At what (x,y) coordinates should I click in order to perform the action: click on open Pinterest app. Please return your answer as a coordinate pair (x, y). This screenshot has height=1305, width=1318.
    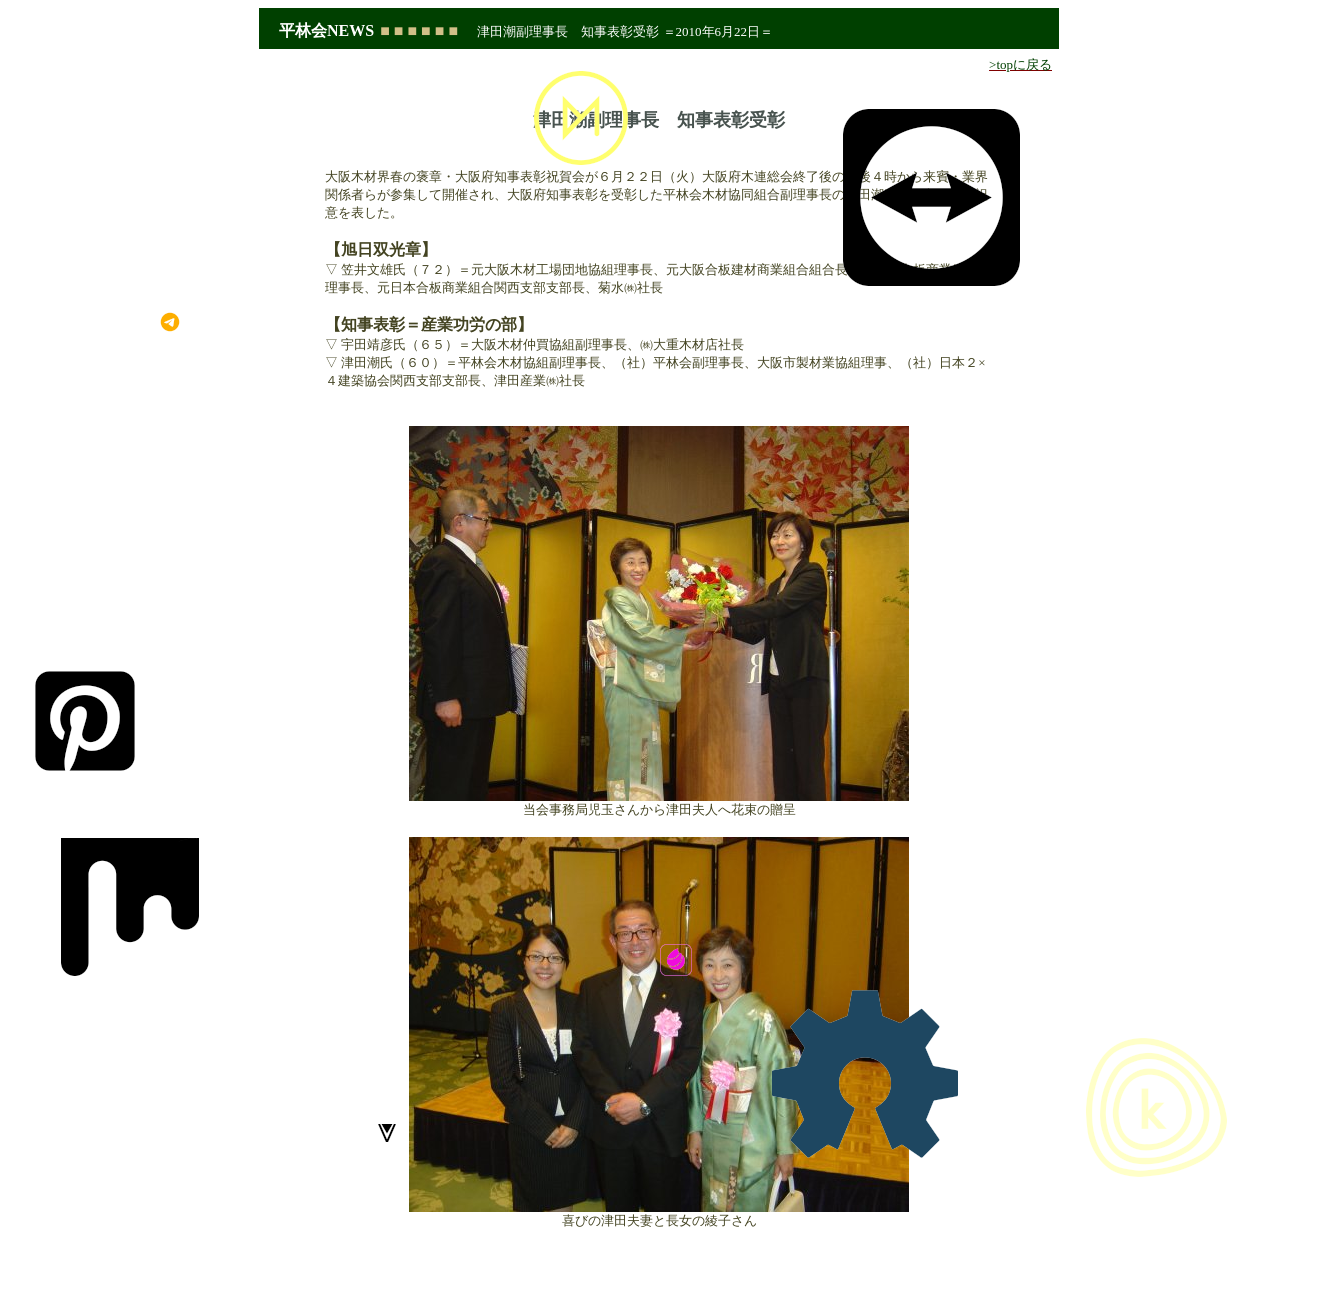
    Looking at the image, I should click on (85, 721).